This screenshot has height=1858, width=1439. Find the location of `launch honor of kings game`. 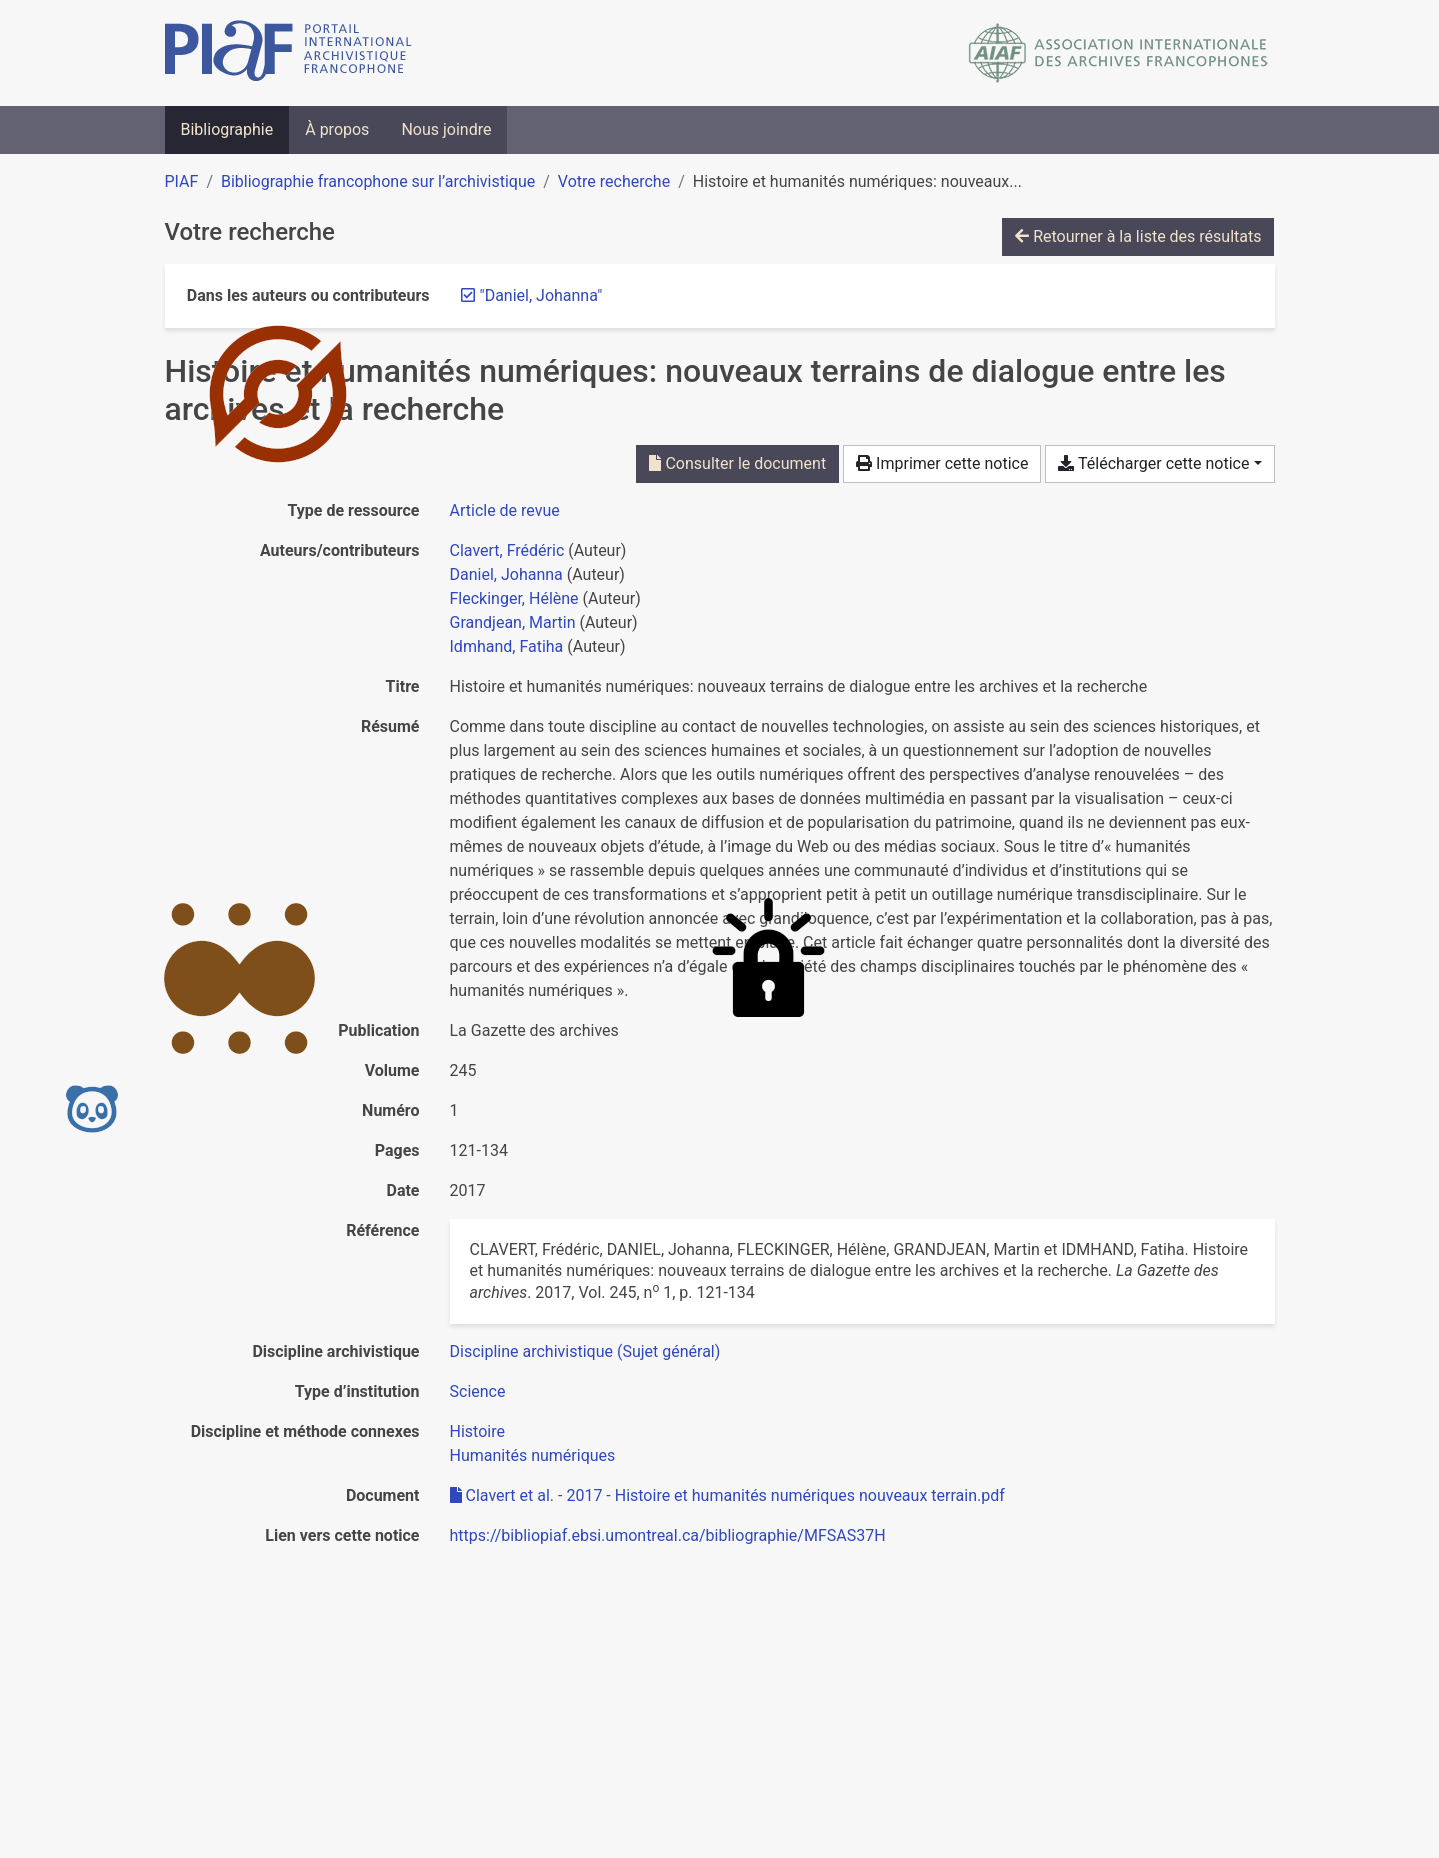

launch honor of kings game is located at coordinates (278, 394).